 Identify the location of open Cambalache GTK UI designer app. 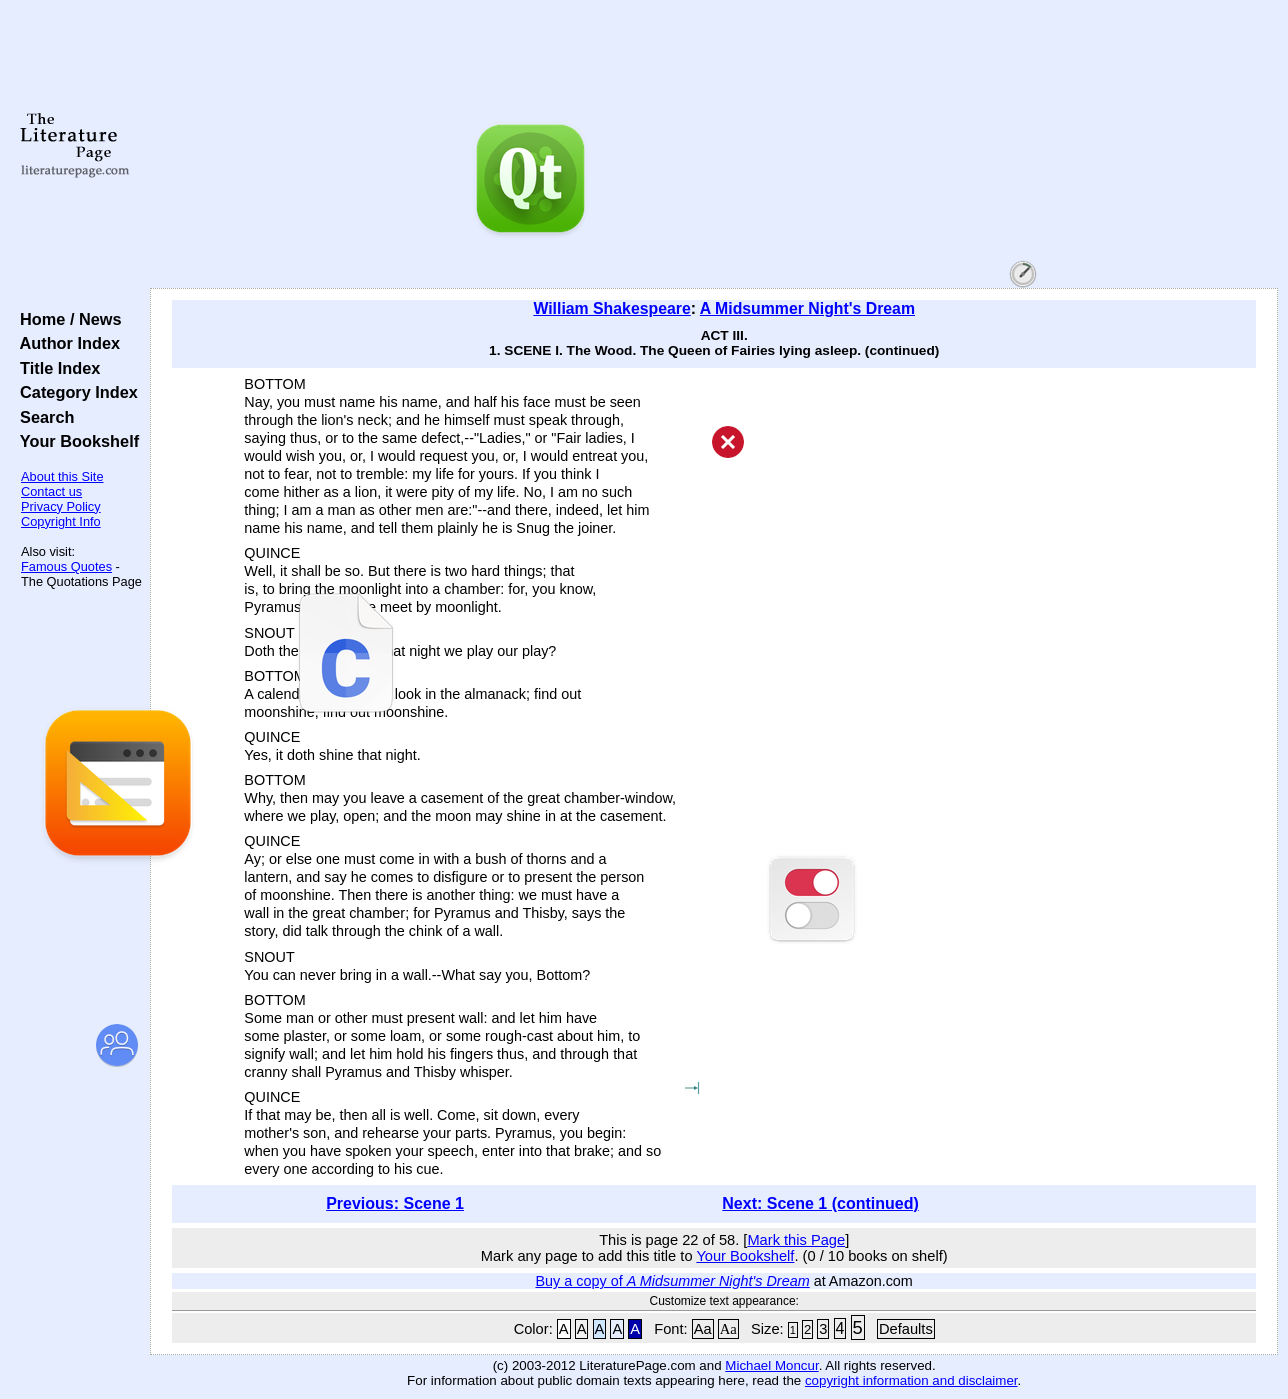
(118, 783).